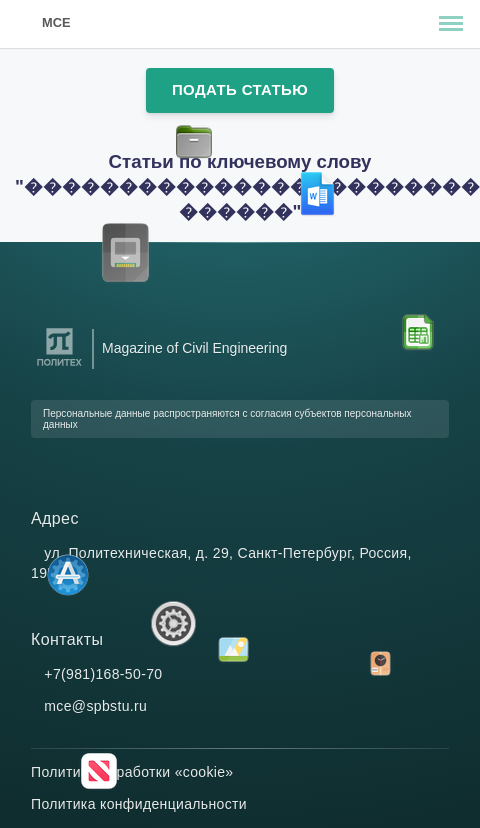  What do you see at coordinates (317, 193) in the screenshot?
I see `open a Microsoft Word document` at bounding box center [317, 193].